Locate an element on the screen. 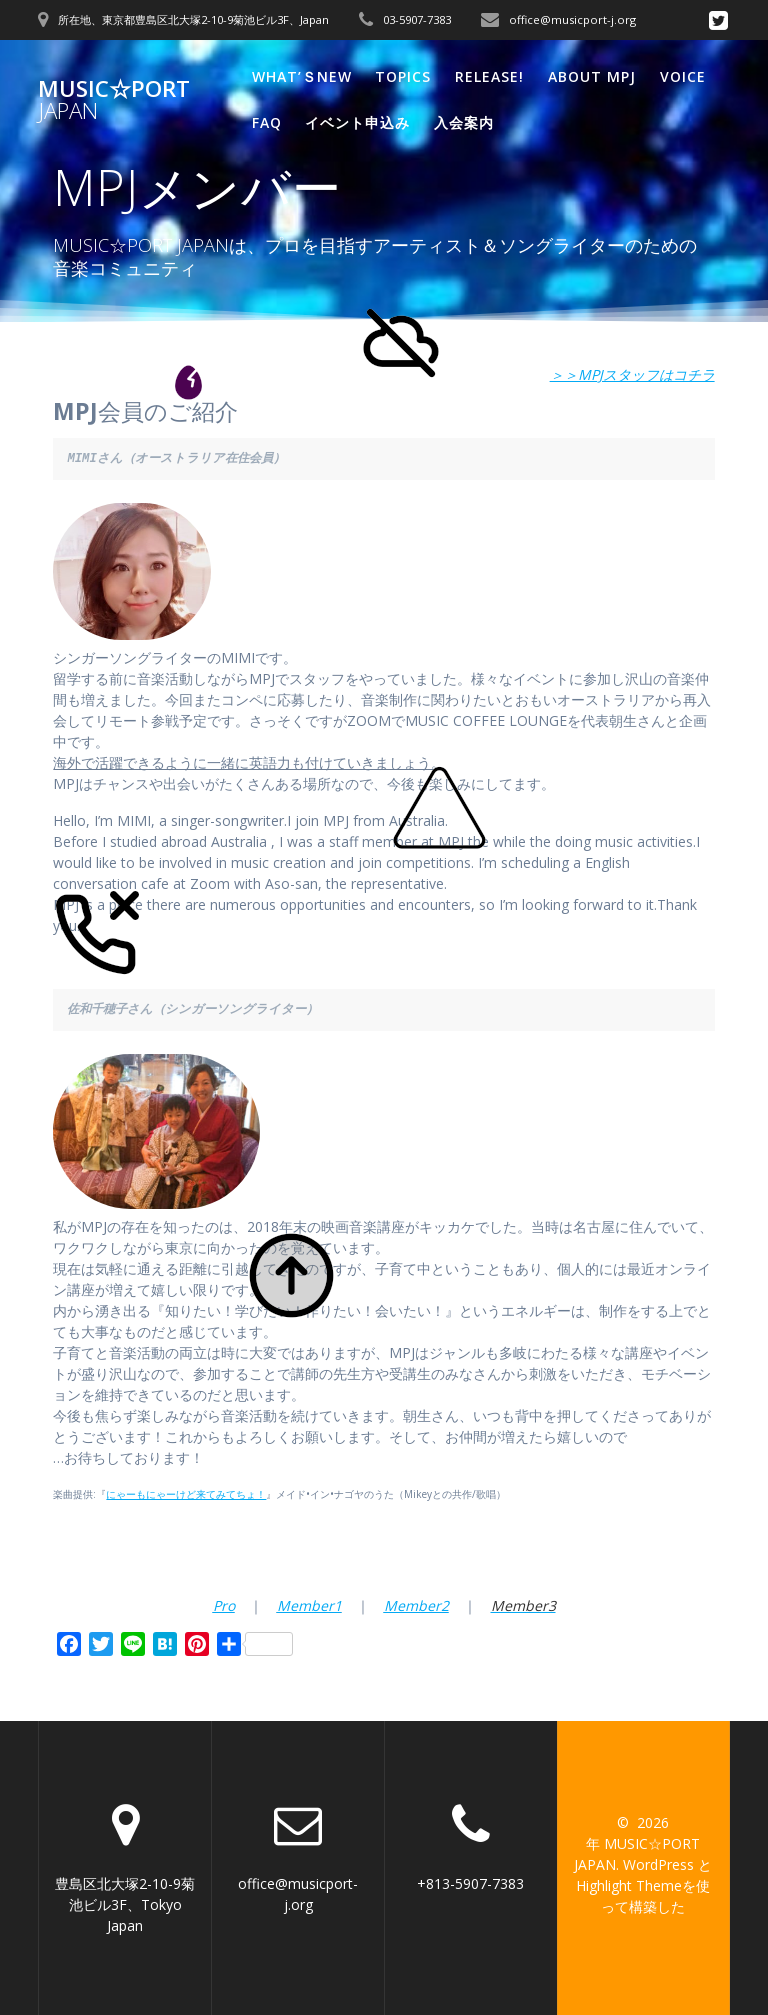 The image size is (768, 2015). play or start media content is located at coordinates (439, 809).